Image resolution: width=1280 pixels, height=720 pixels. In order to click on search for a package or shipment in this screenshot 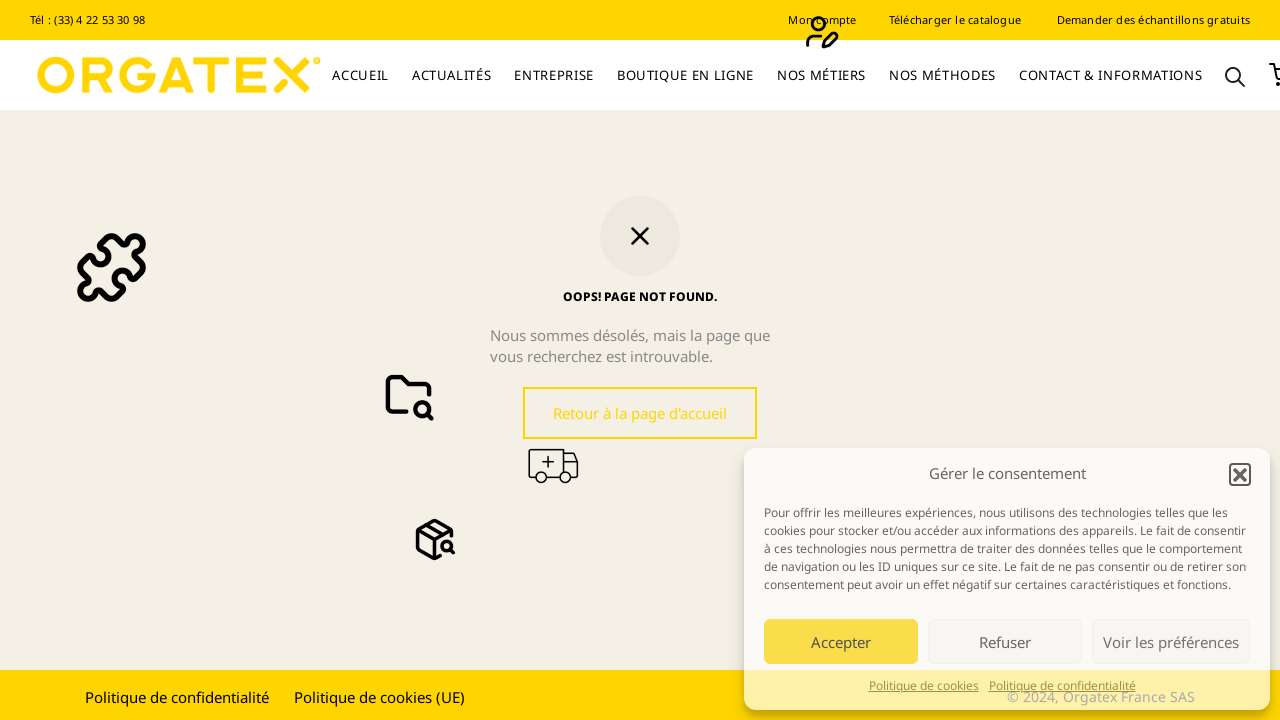, I will do `click(434, 539)`.